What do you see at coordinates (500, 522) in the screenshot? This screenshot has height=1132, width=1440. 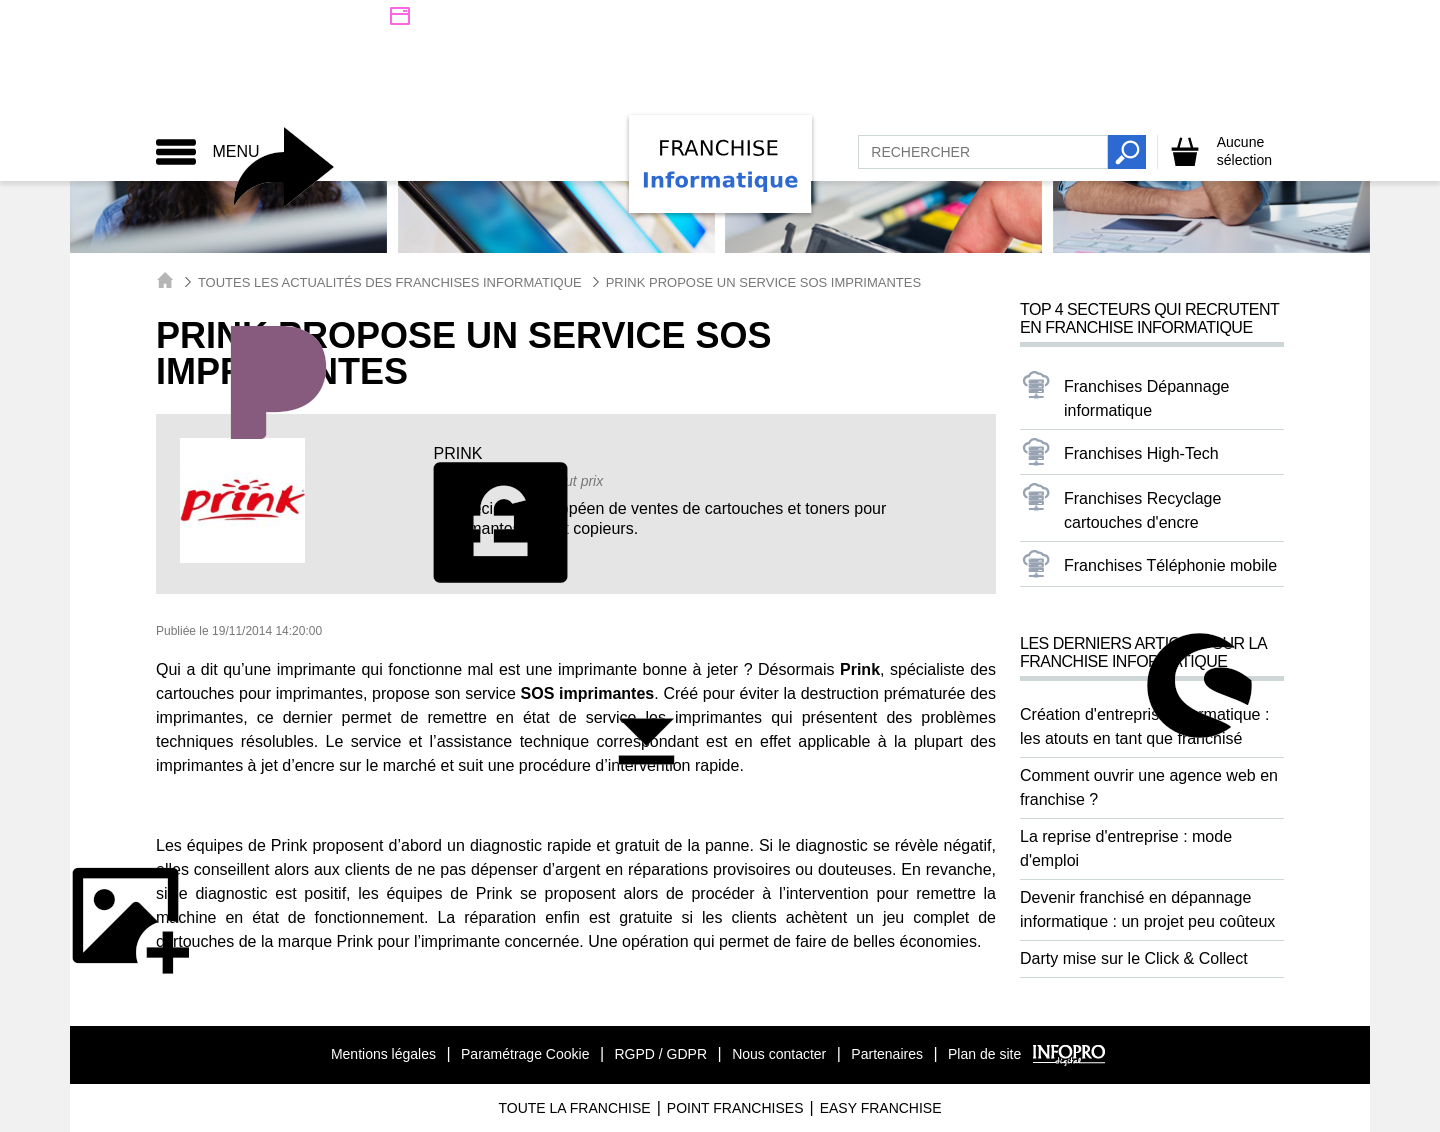 I see `access British pound currency settings` at bounding box center [500, 522].